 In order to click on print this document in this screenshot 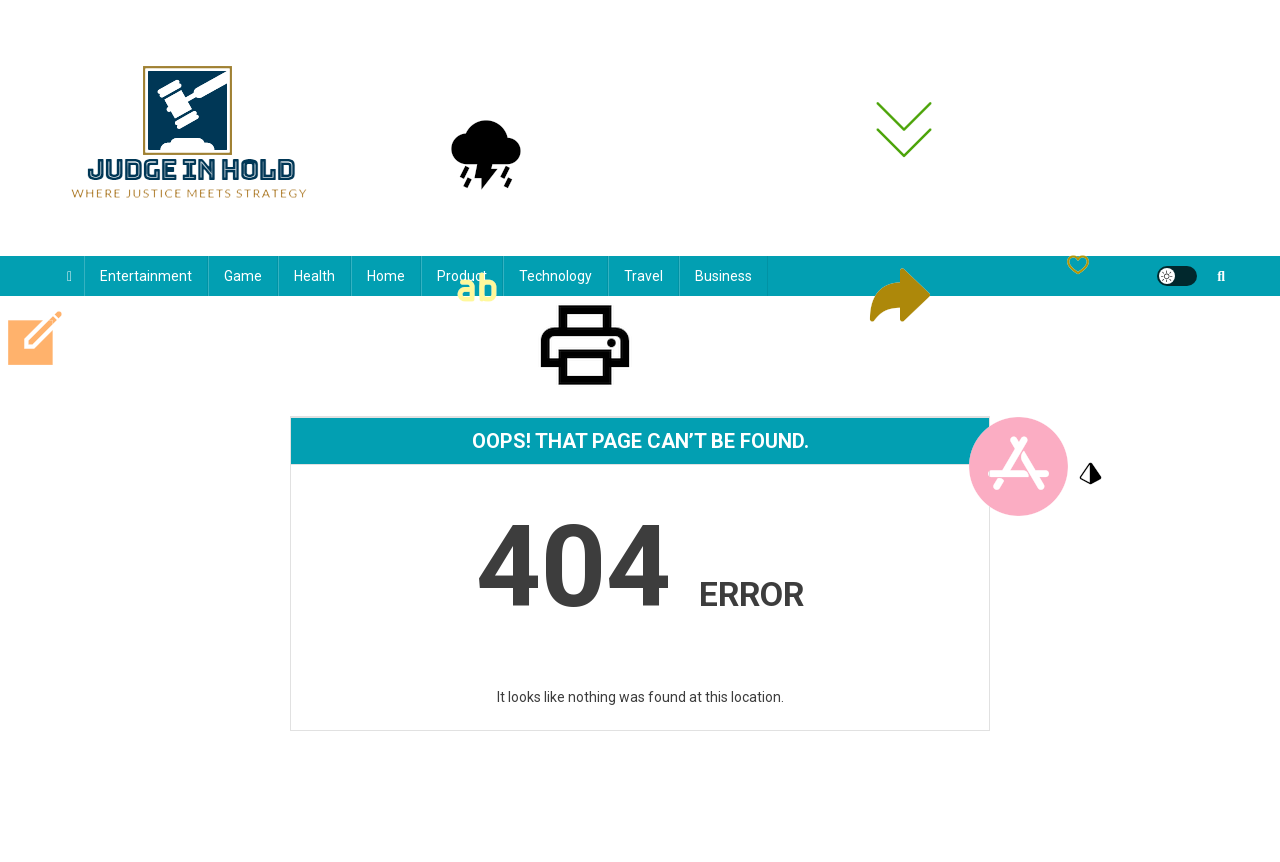, I will do `click(585, 345)`.